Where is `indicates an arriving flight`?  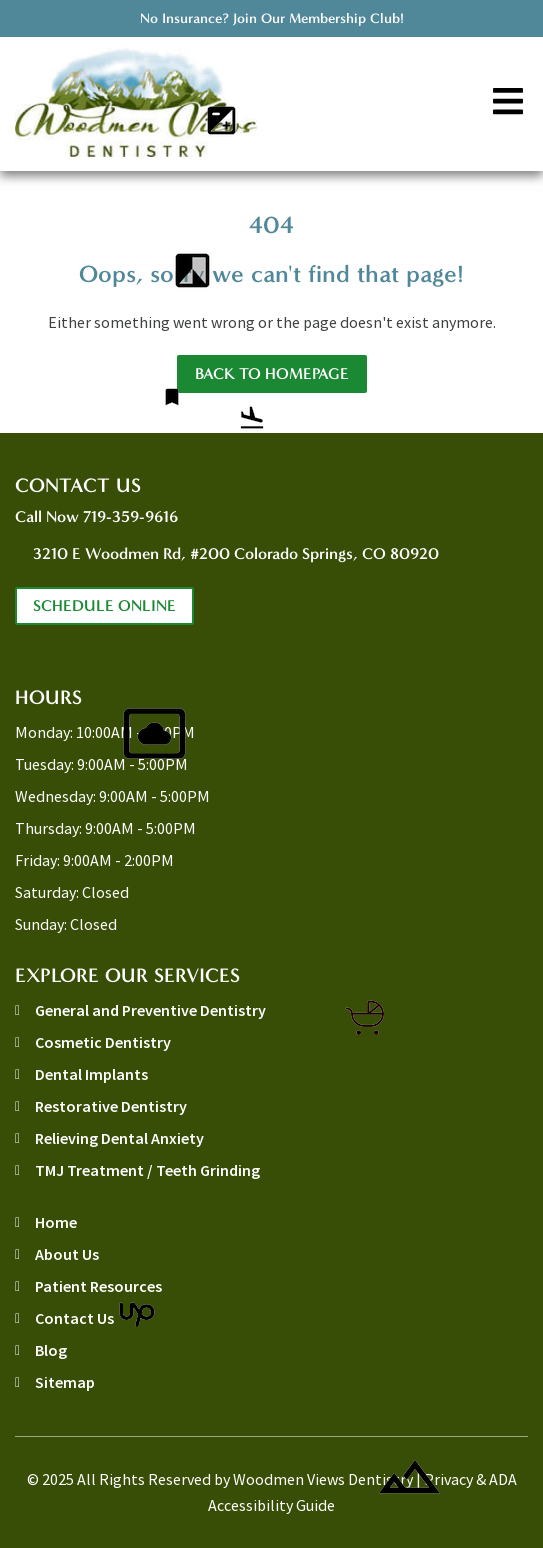 indicates an arriving flight is located at coordinates (252, 418).